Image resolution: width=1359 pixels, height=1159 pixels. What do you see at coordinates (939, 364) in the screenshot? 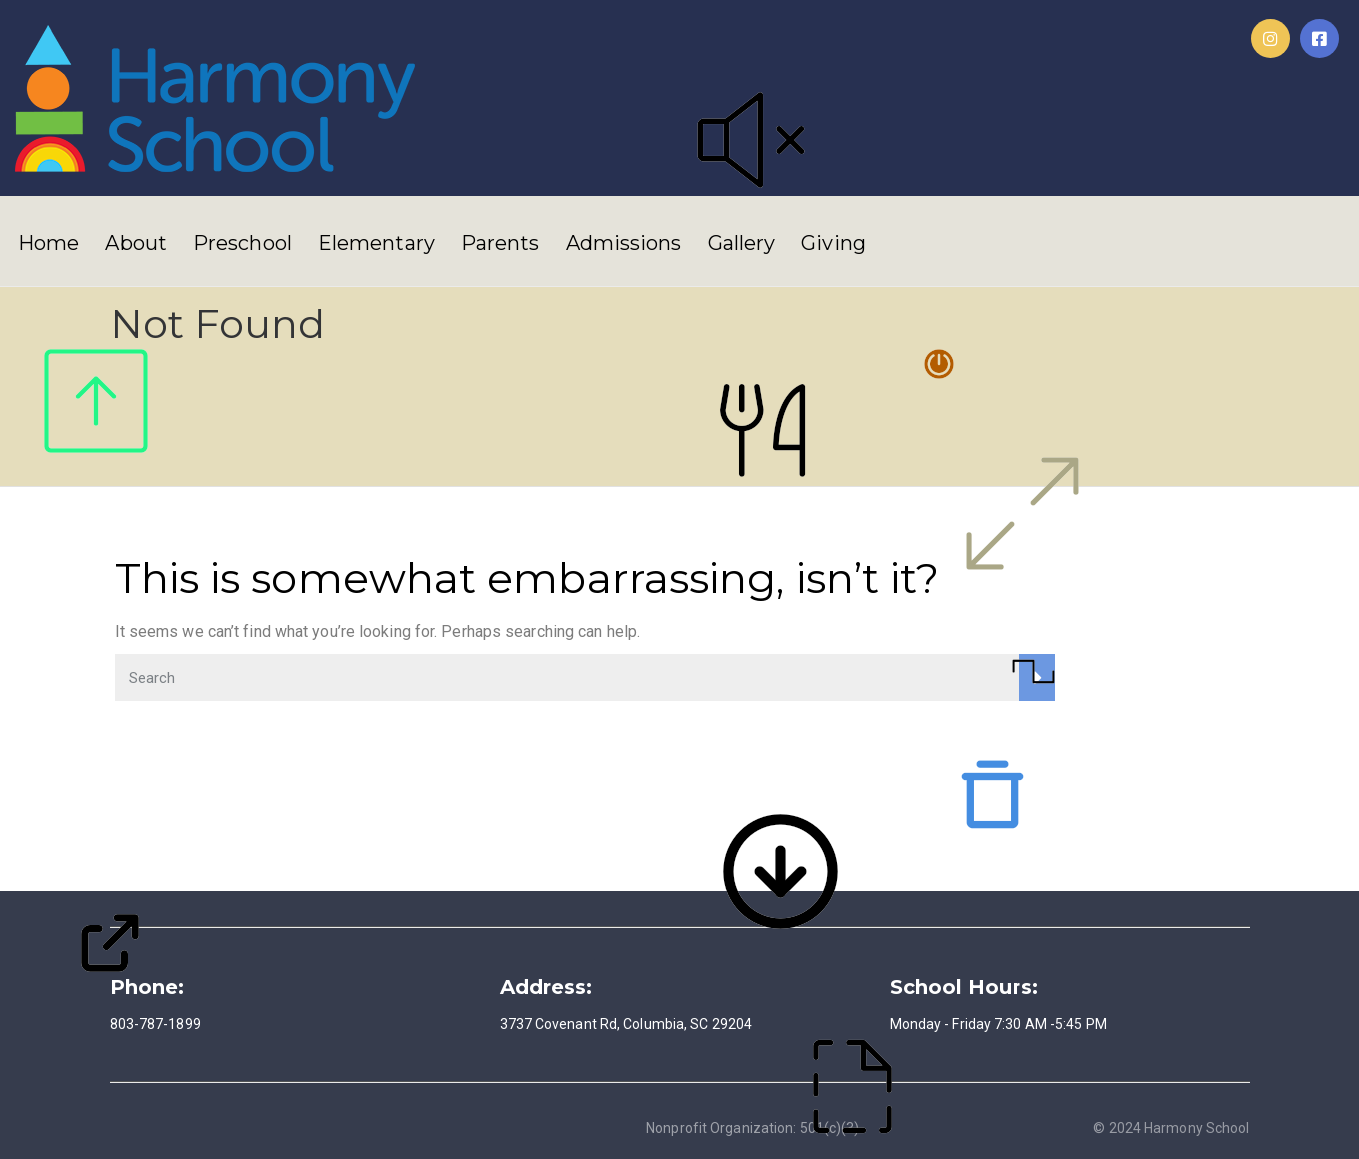
I see `turn device on or off` at bounding box center [939, 364].